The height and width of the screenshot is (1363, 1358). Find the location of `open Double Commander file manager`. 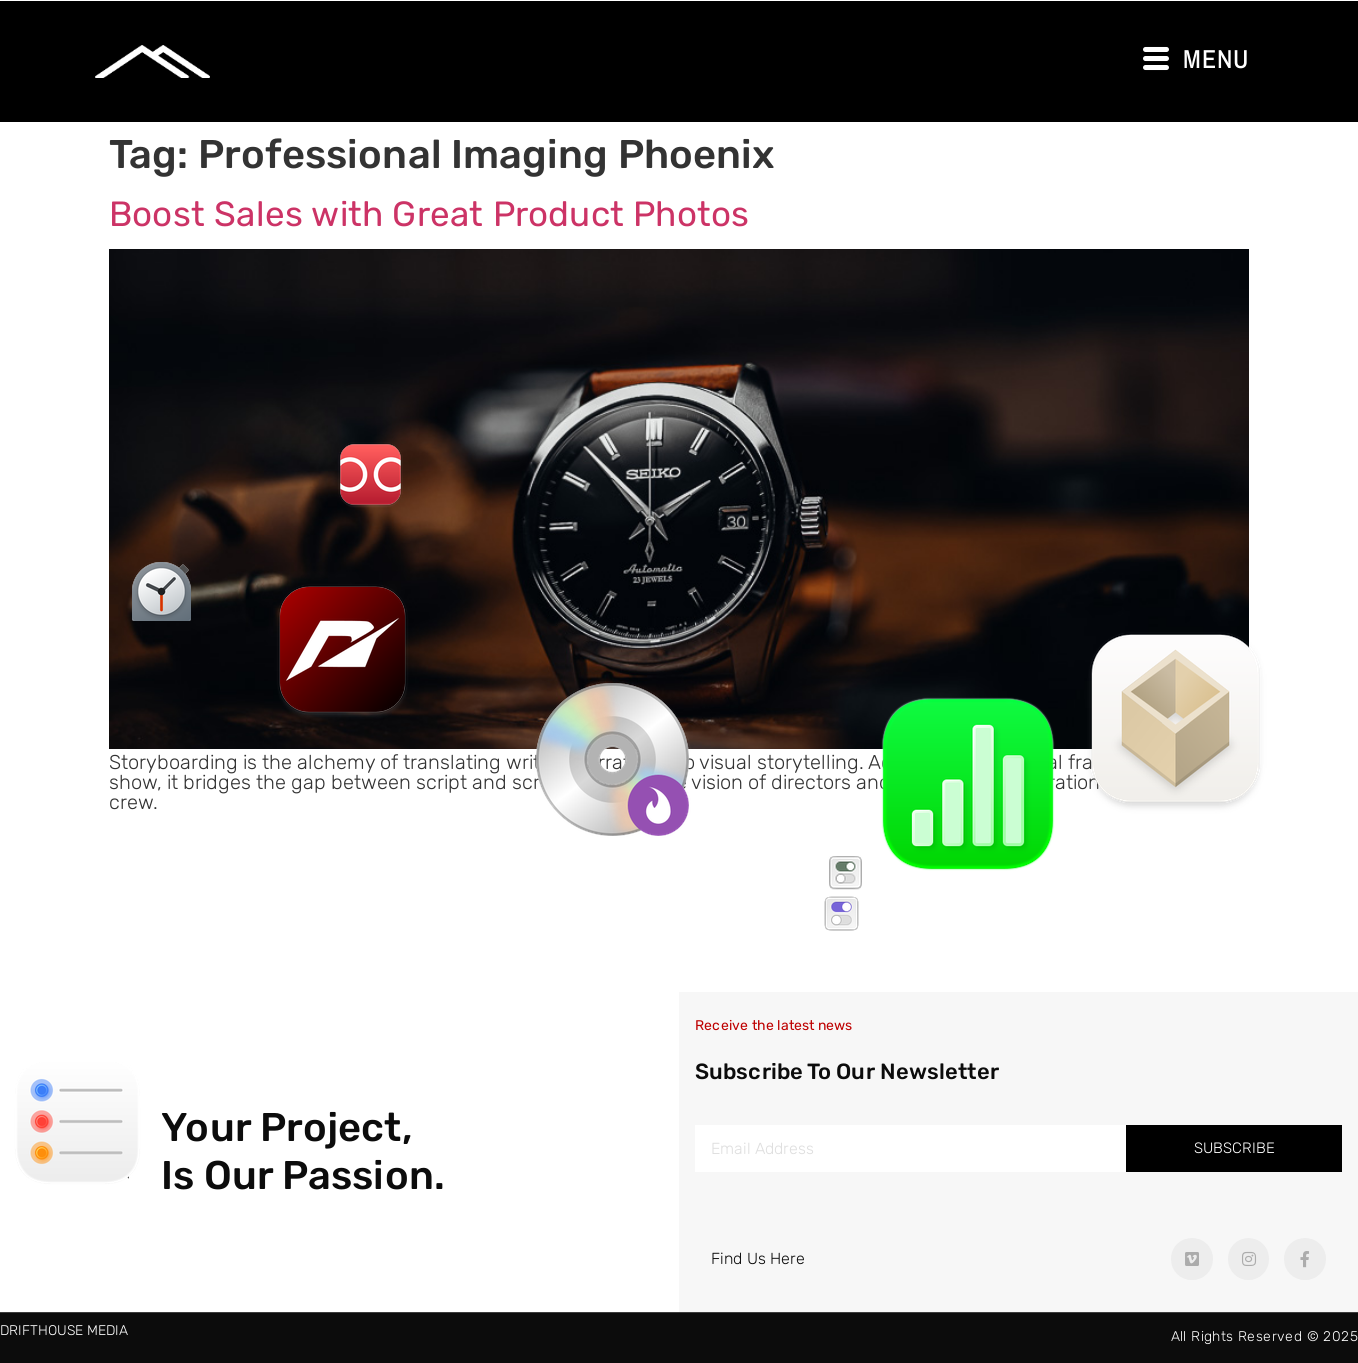

open Double Commander file manager is located at coordinates (370, 474).